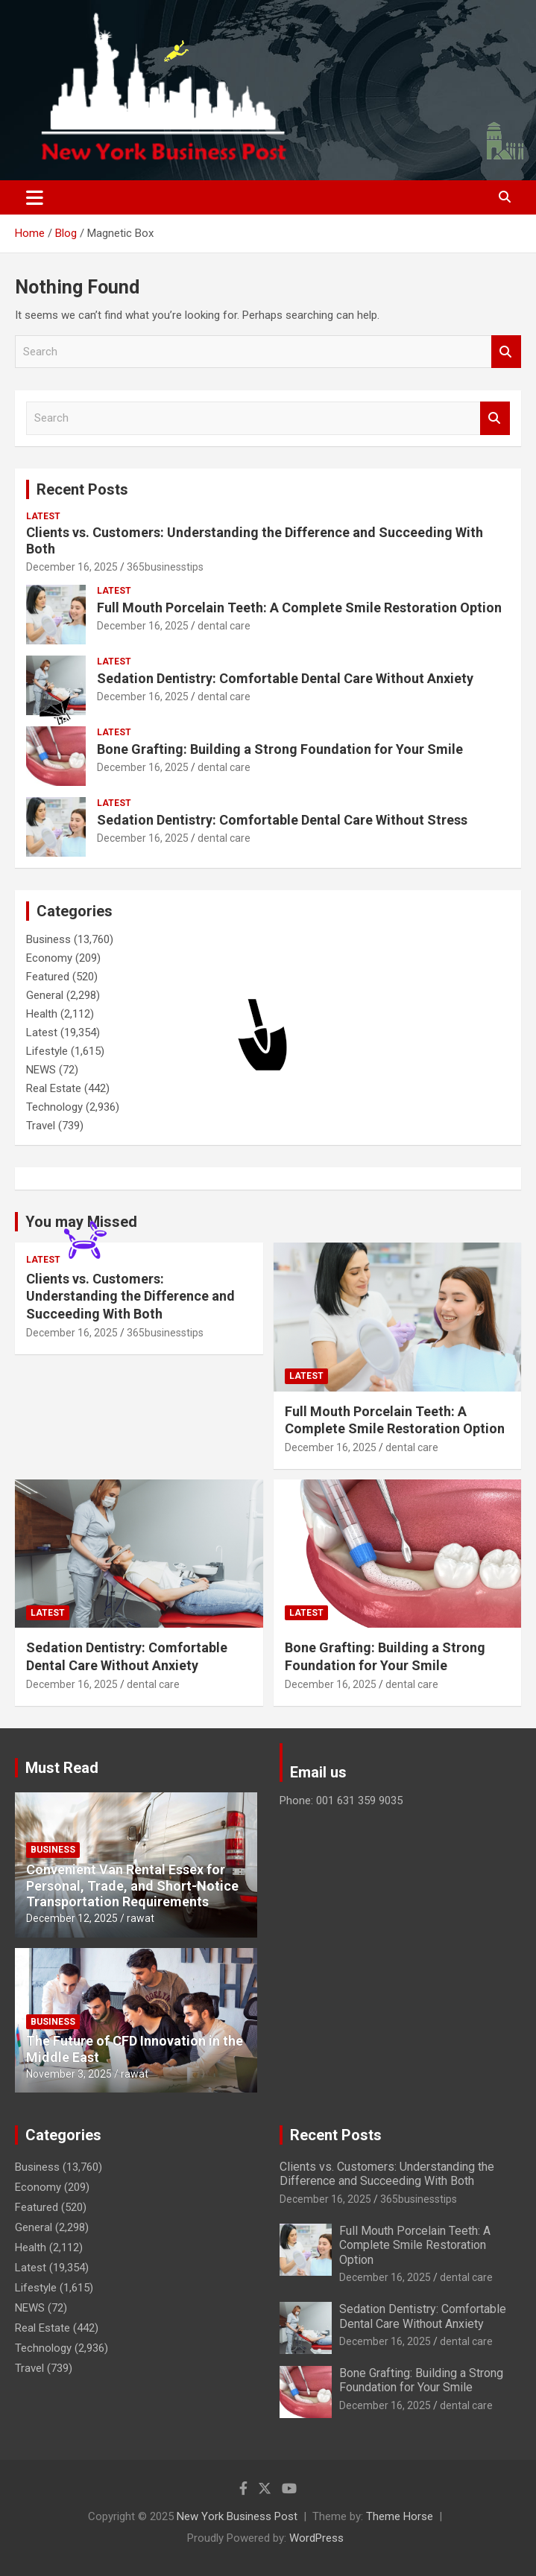 Image resolution: width=536 pixels, height=2576 pixels. Describe the element at coordinates (505, 139) in the screenshot. I see `granary or grain storage building in a farming game` at that location.